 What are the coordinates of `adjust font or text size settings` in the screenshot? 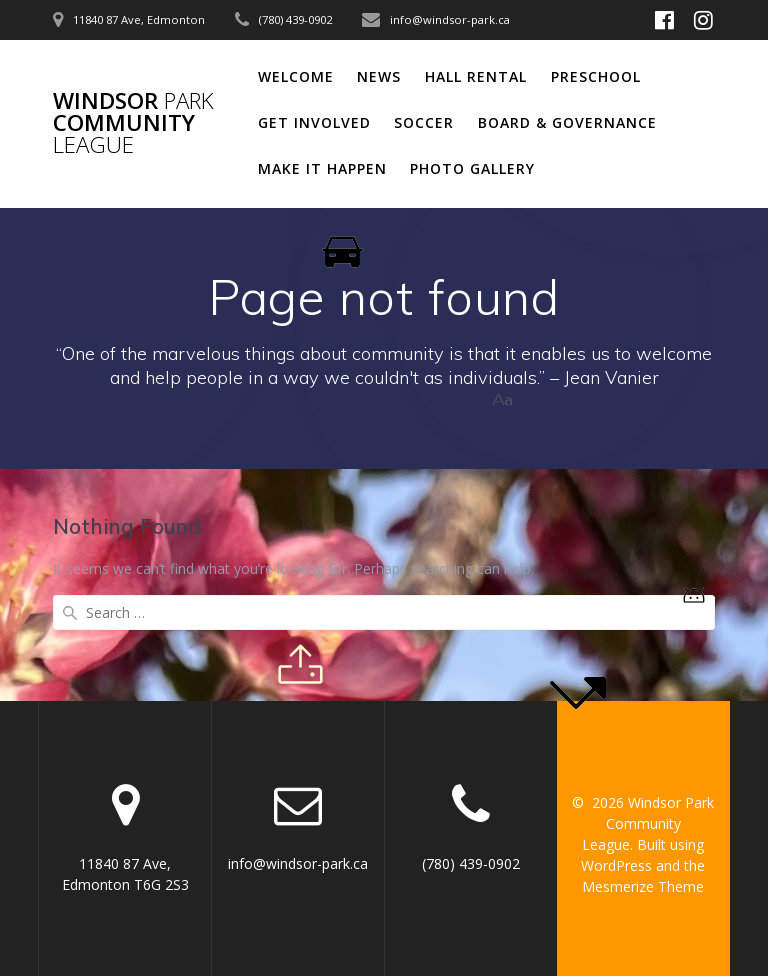 It's located at (502, 399).